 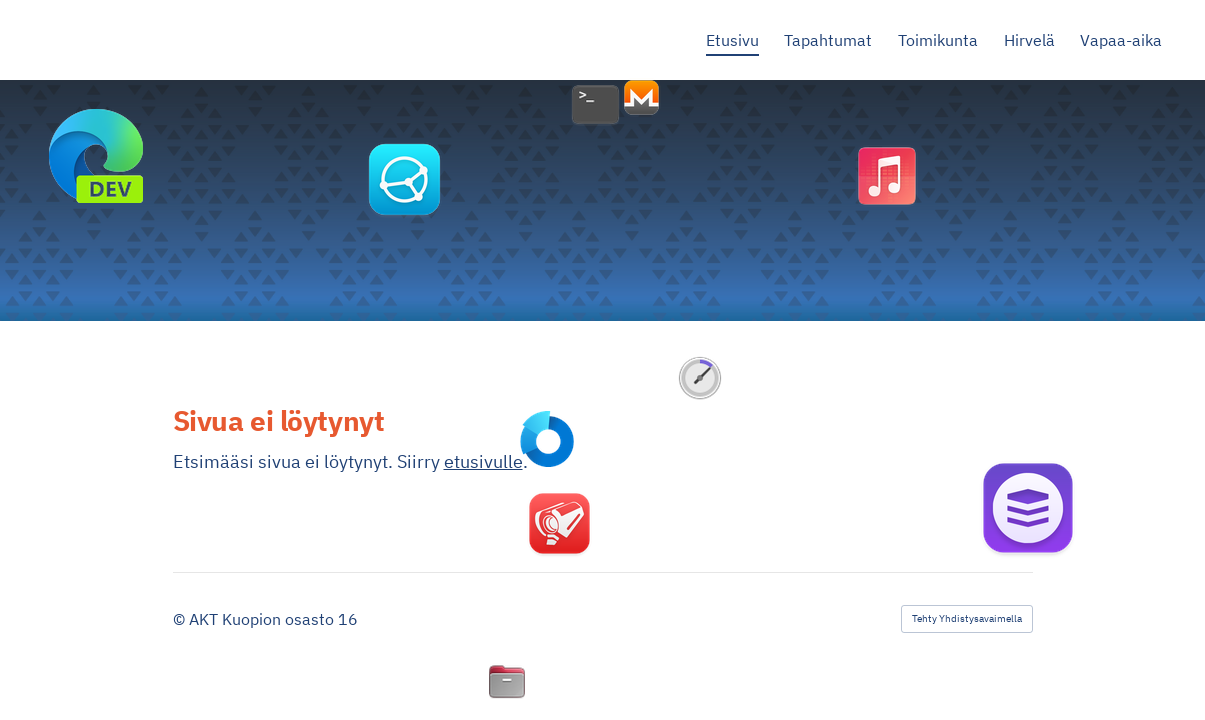 I want to click on open the music player app, so click(x=887, y=176).